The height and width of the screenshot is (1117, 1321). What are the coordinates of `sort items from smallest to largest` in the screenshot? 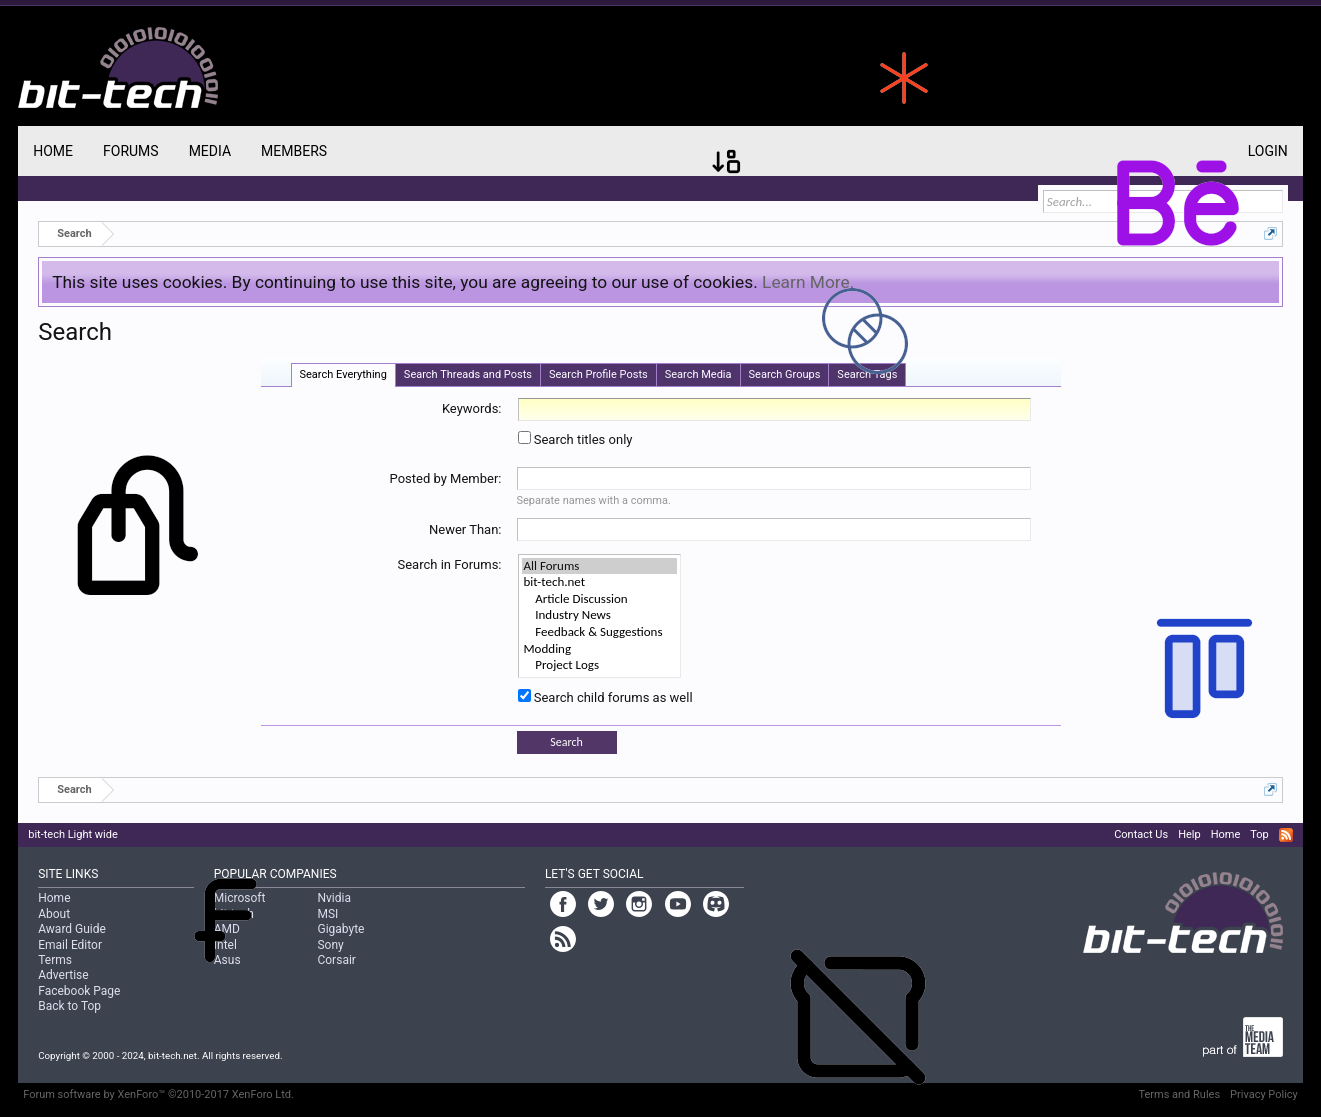 It's located at (725, 161).